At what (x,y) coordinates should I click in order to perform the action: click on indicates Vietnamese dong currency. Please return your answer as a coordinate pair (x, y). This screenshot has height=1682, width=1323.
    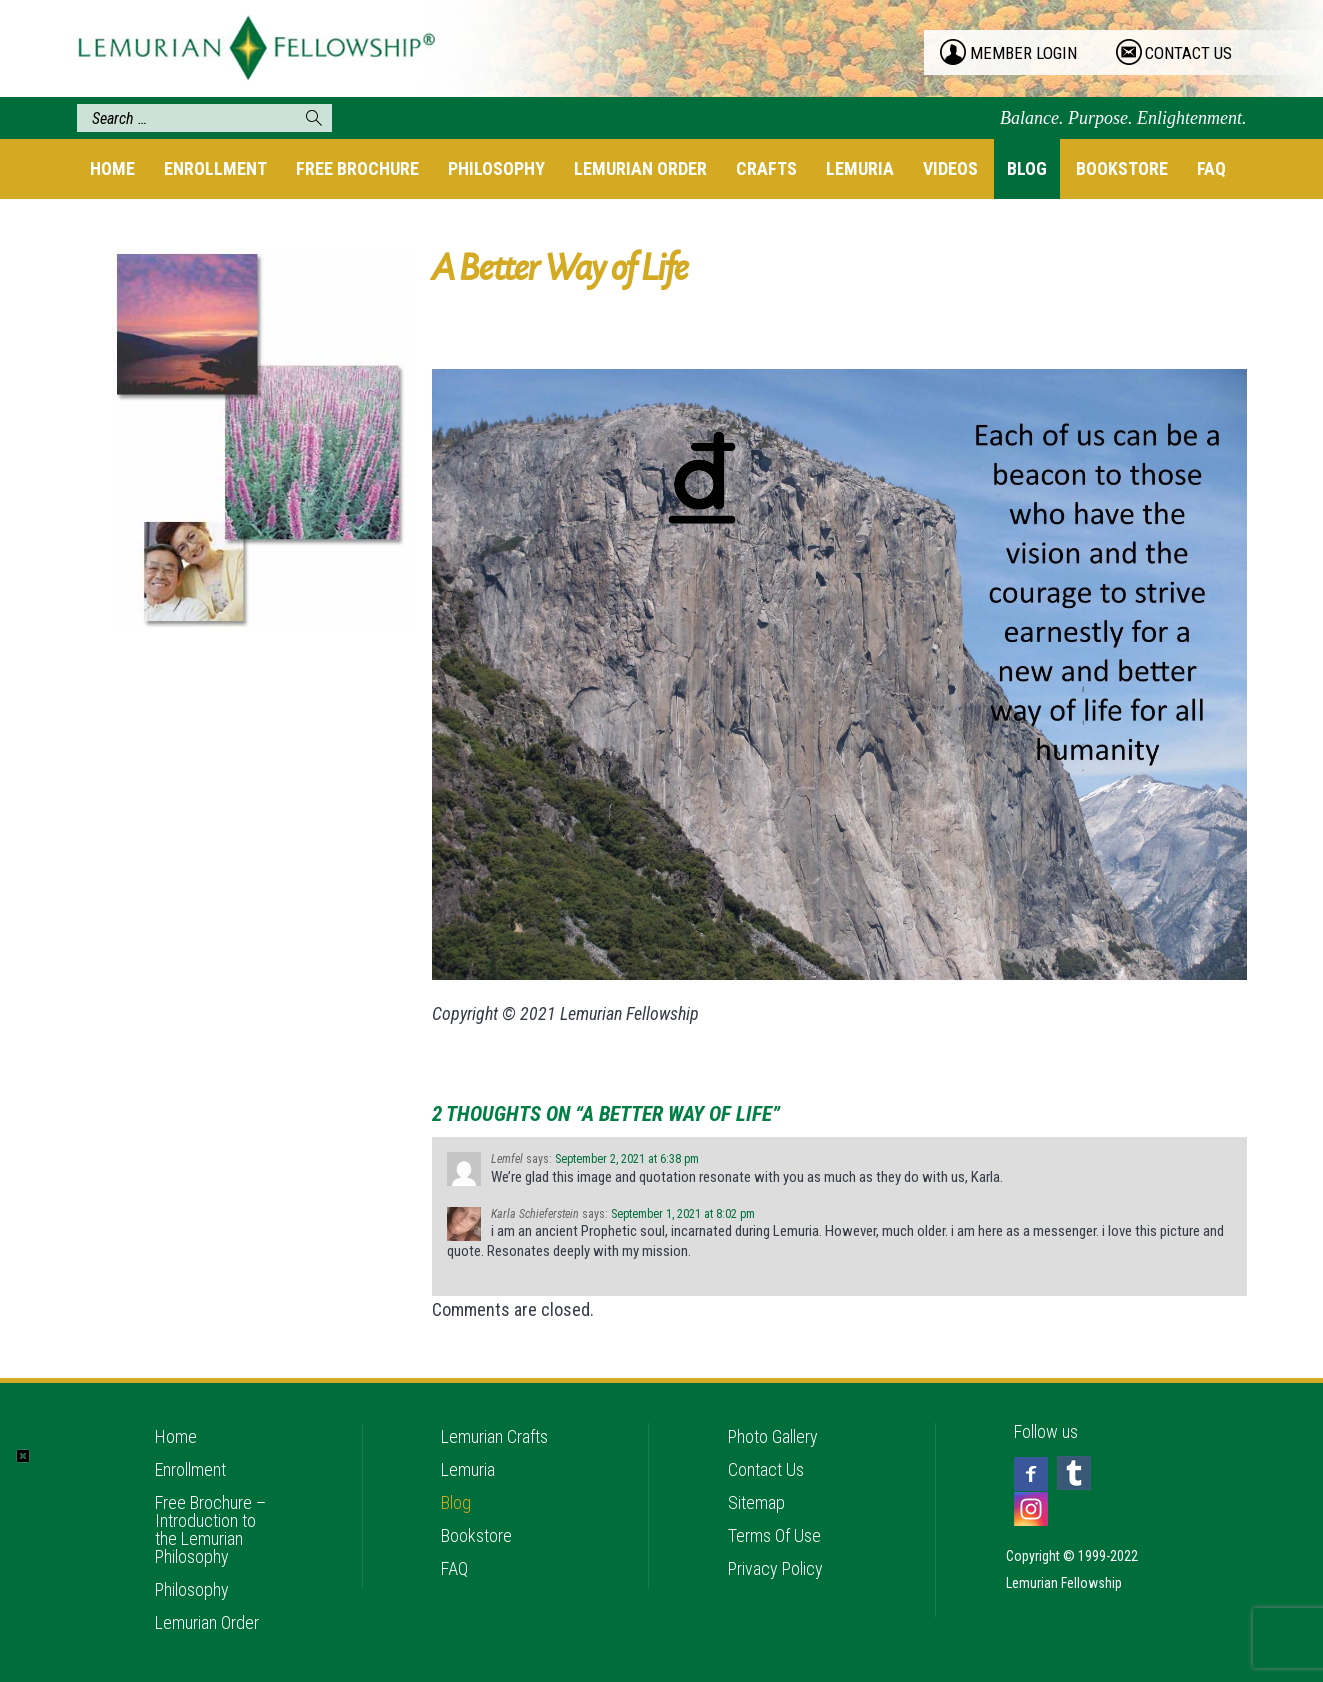
    Looking at the image, I should click on (702, 479).